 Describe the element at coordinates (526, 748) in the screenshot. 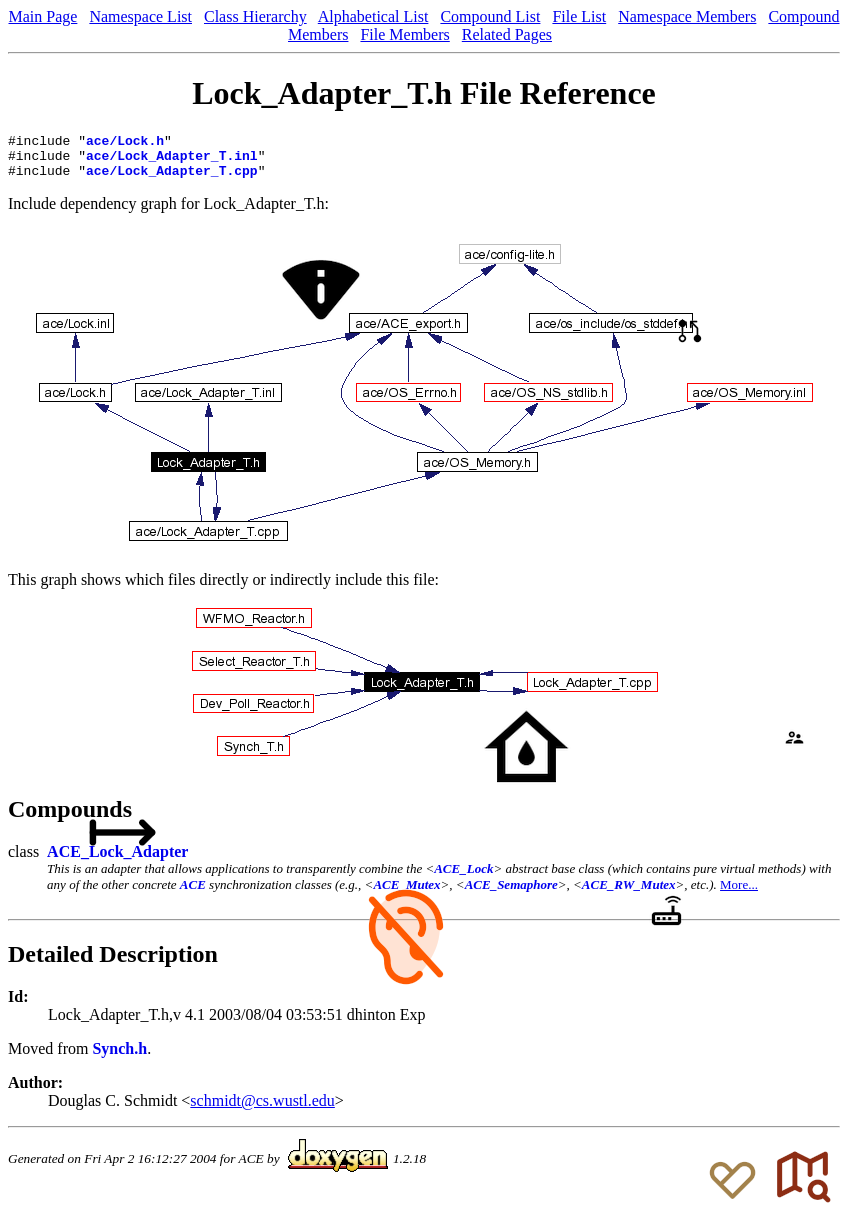

I see `indicates water damage or flooding in a home` at that location.